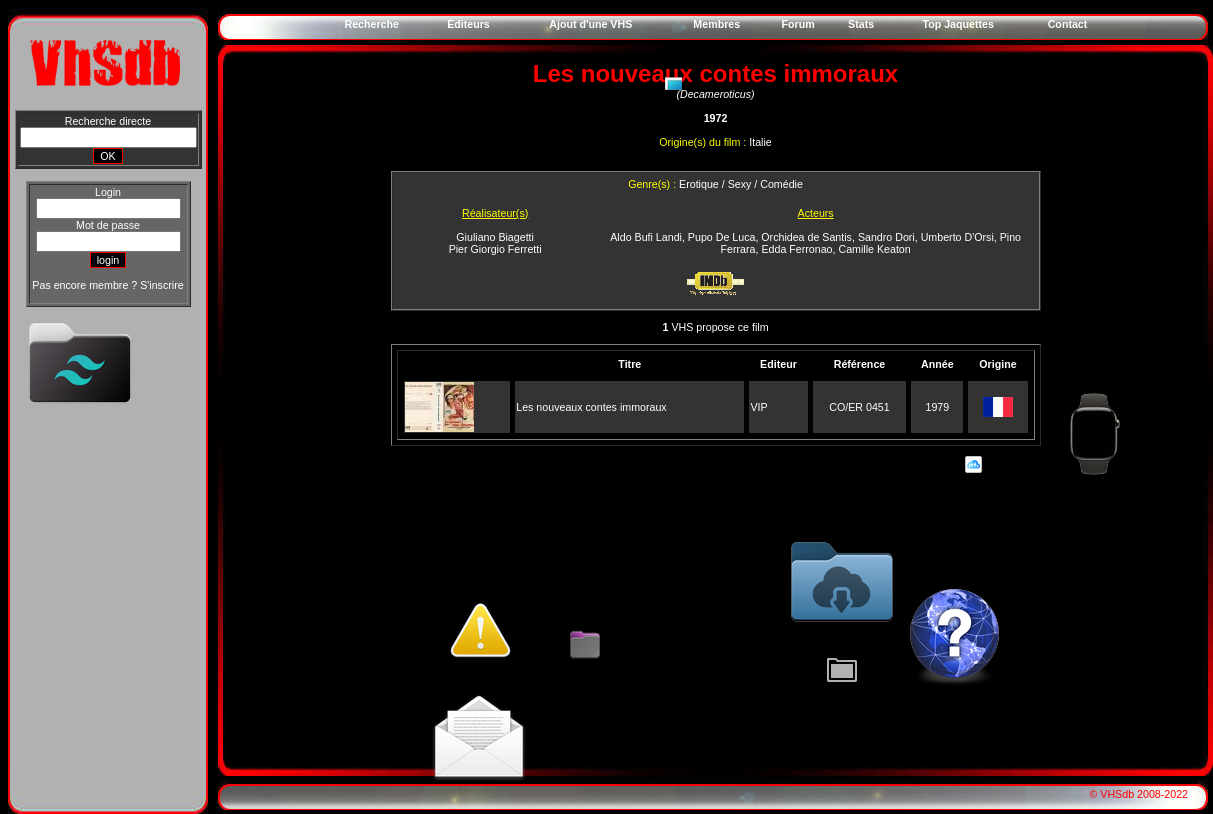  Describe the element at coordinates (585, 644) in the screenshot. I see `open folder to view contents` at that location.